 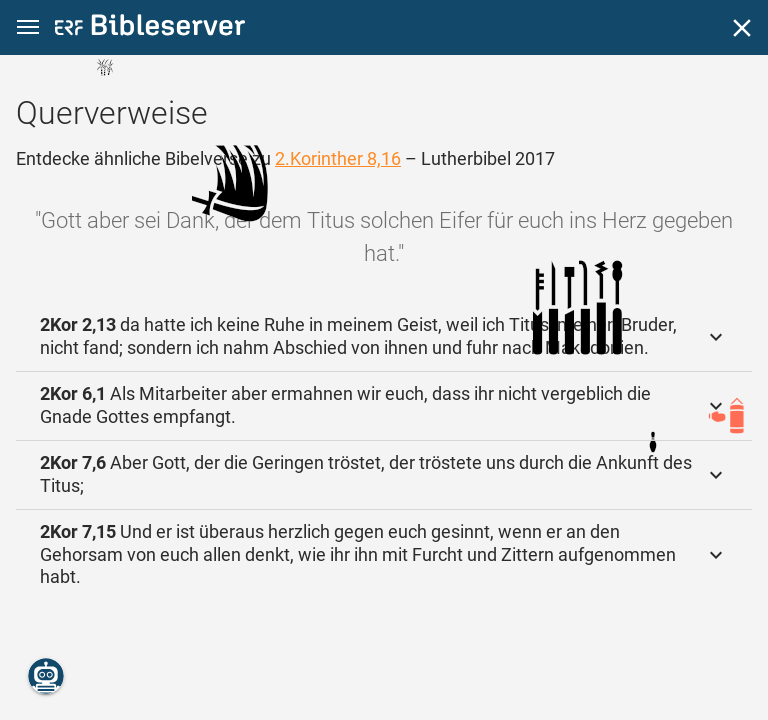 What do you see at coordinates (230, 183) in the screenshot?
I see `perform a slash attack in combat` at bounding box center [230, 183].